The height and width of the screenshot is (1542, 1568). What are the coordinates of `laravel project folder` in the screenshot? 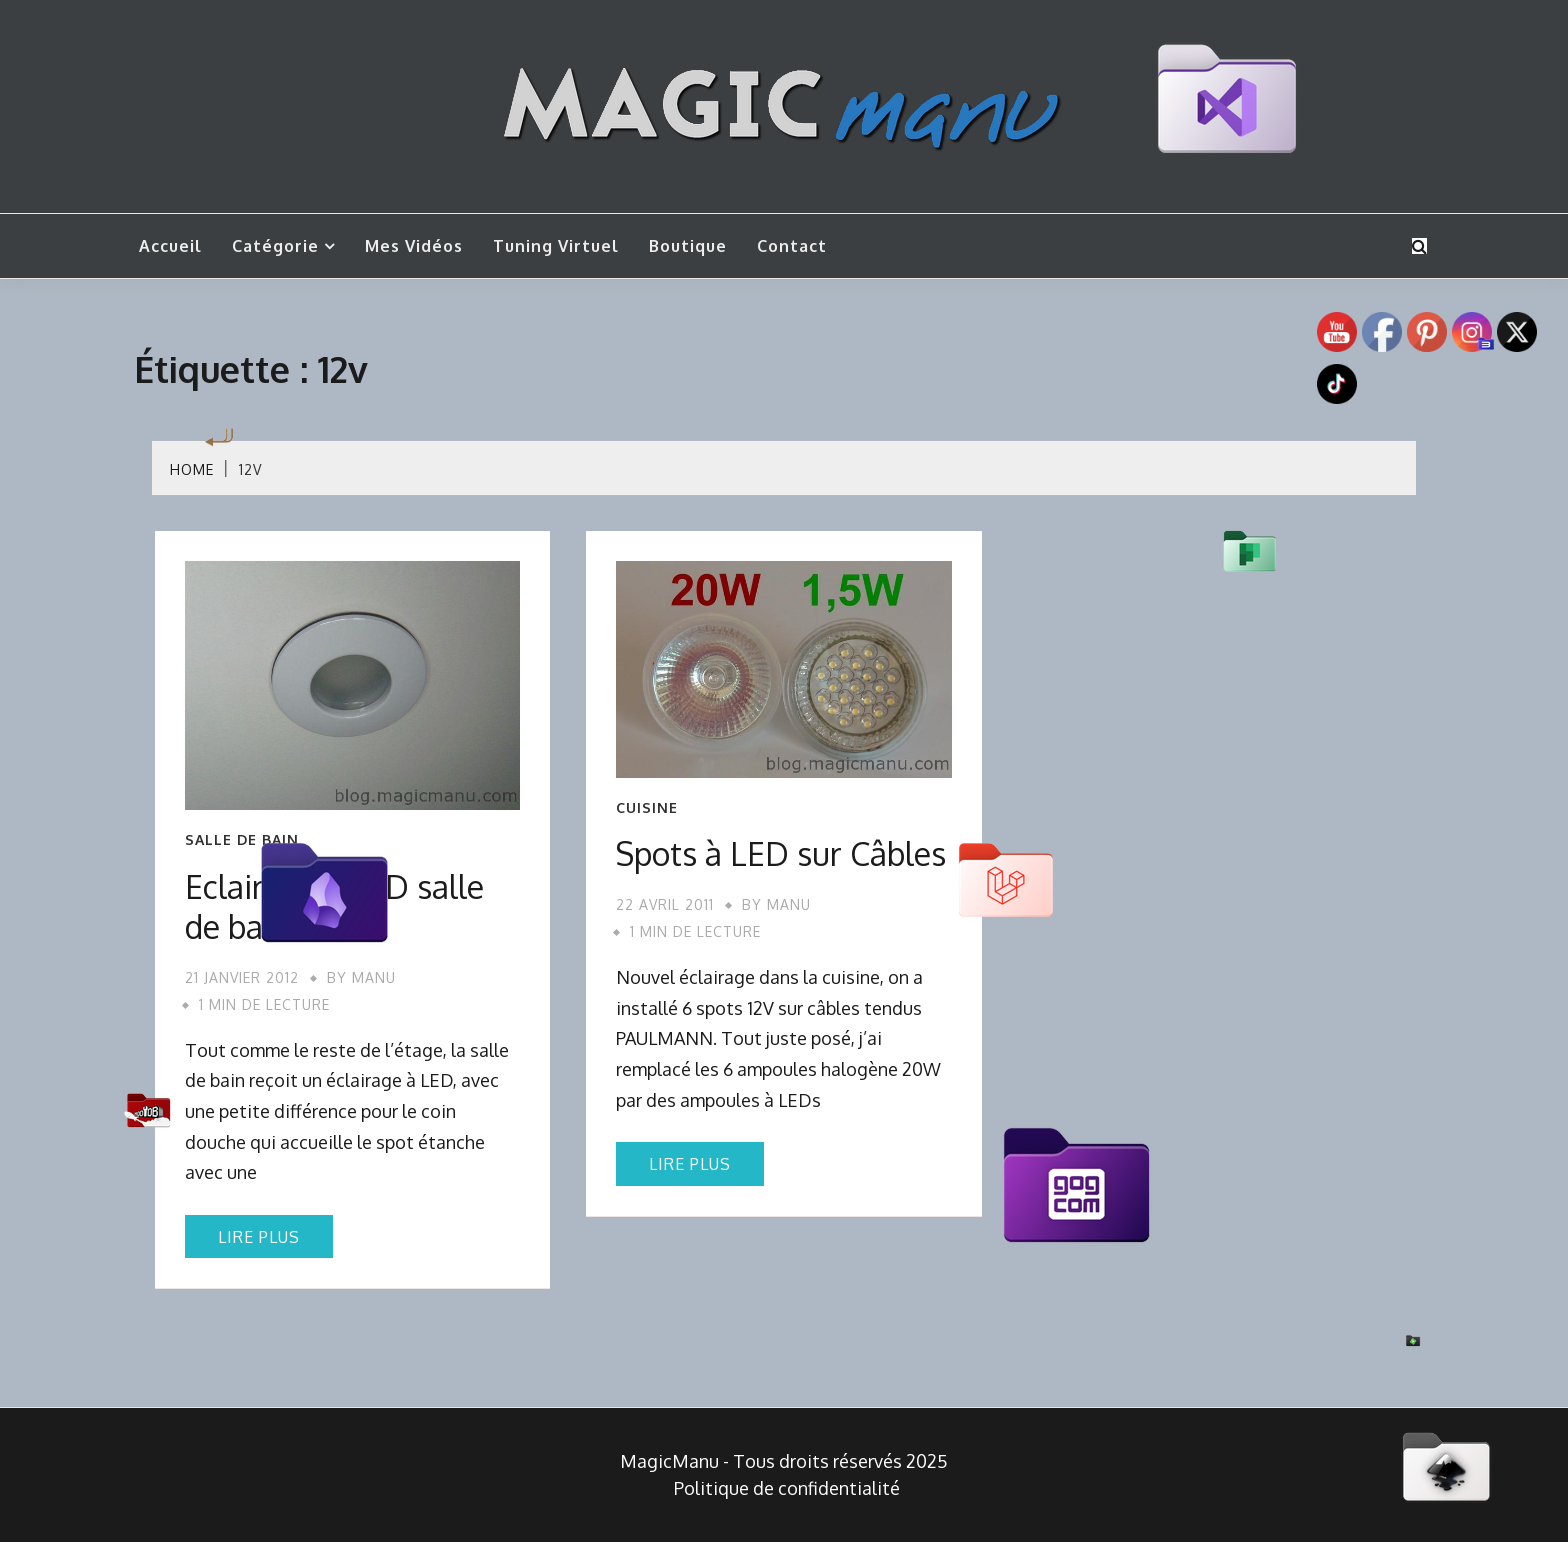 It's located at (1005, 882).